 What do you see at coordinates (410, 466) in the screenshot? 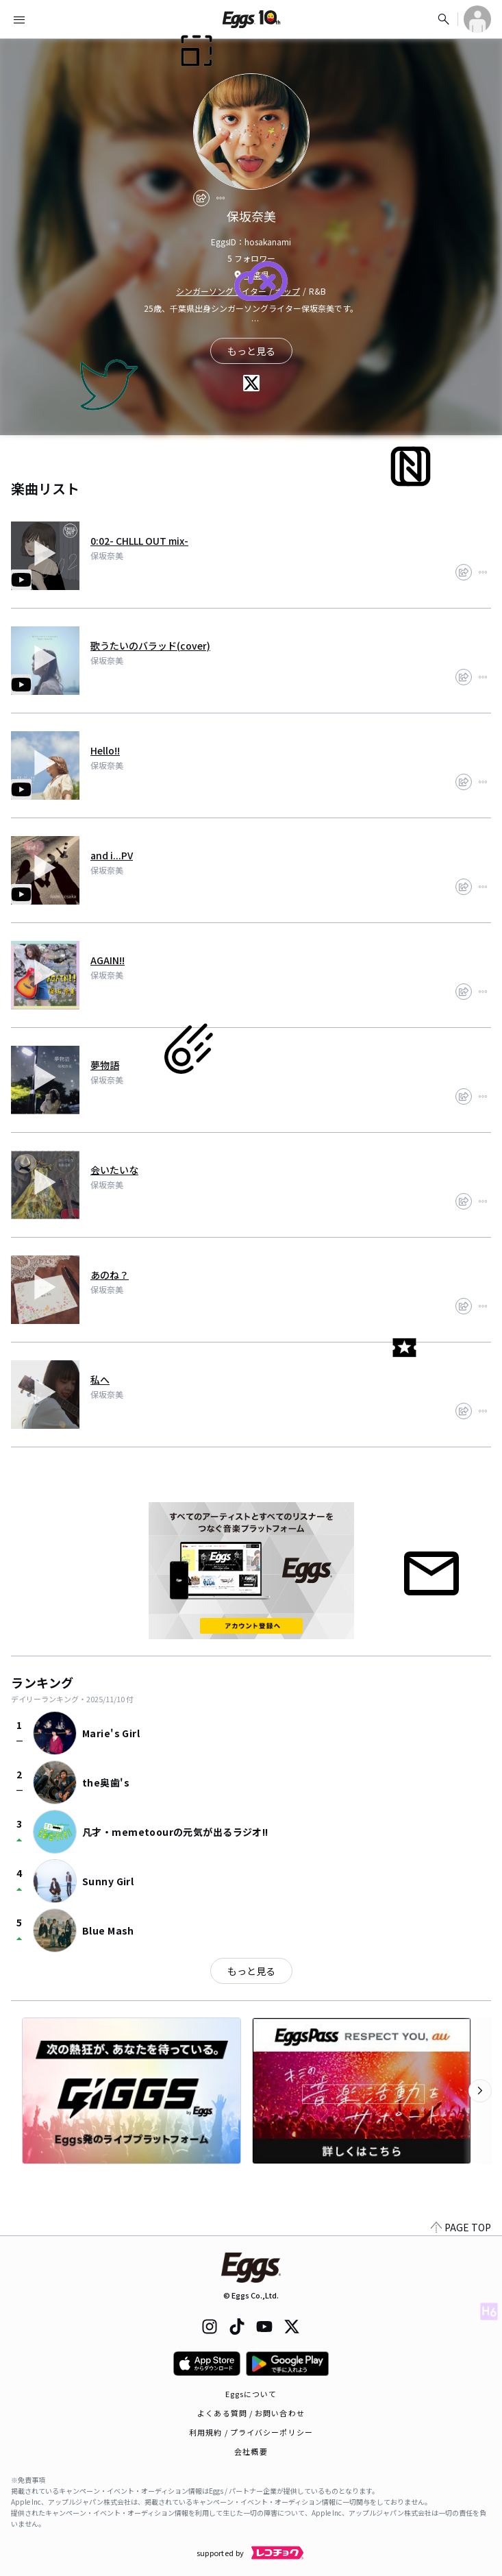
I see `tap to enable NFC for contactless payments` at bounding box center [410, 466].